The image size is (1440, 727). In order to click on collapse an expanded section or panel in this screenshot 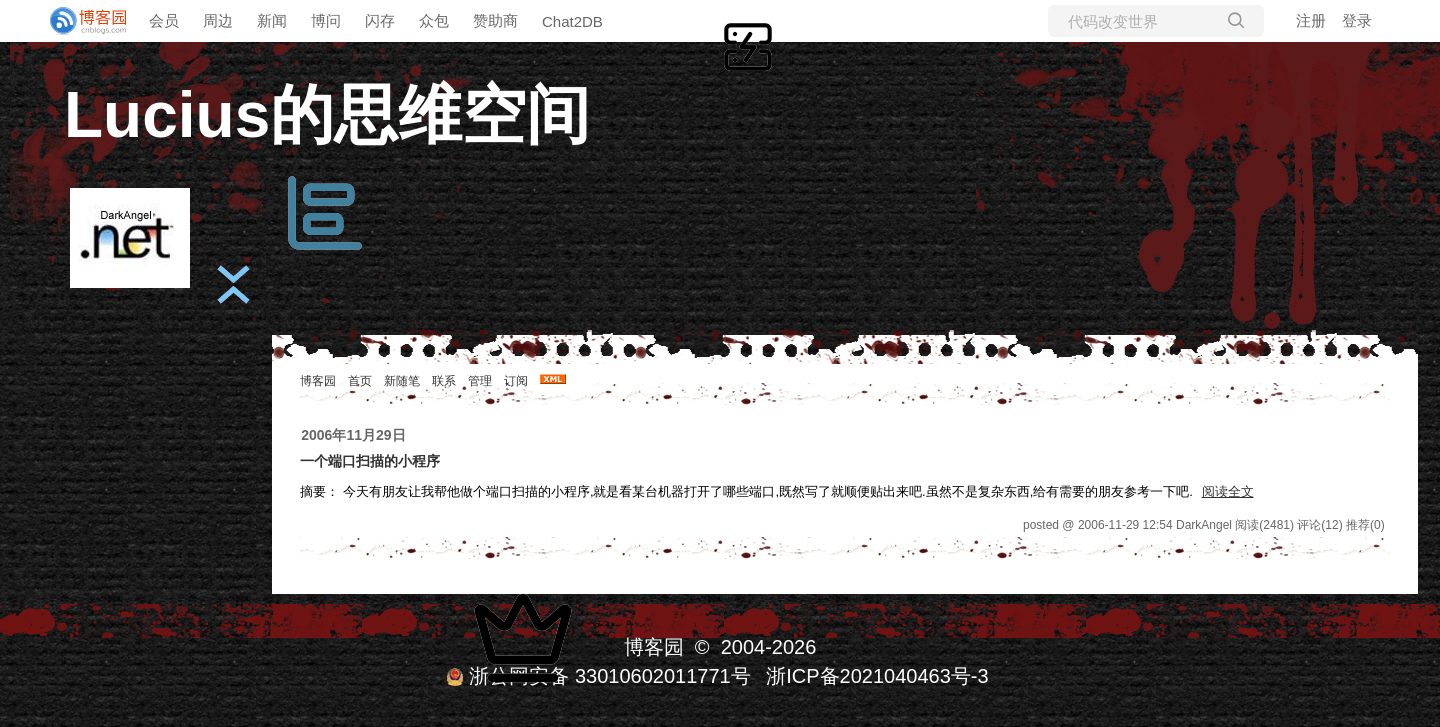, I will do `click(233, 284)`.